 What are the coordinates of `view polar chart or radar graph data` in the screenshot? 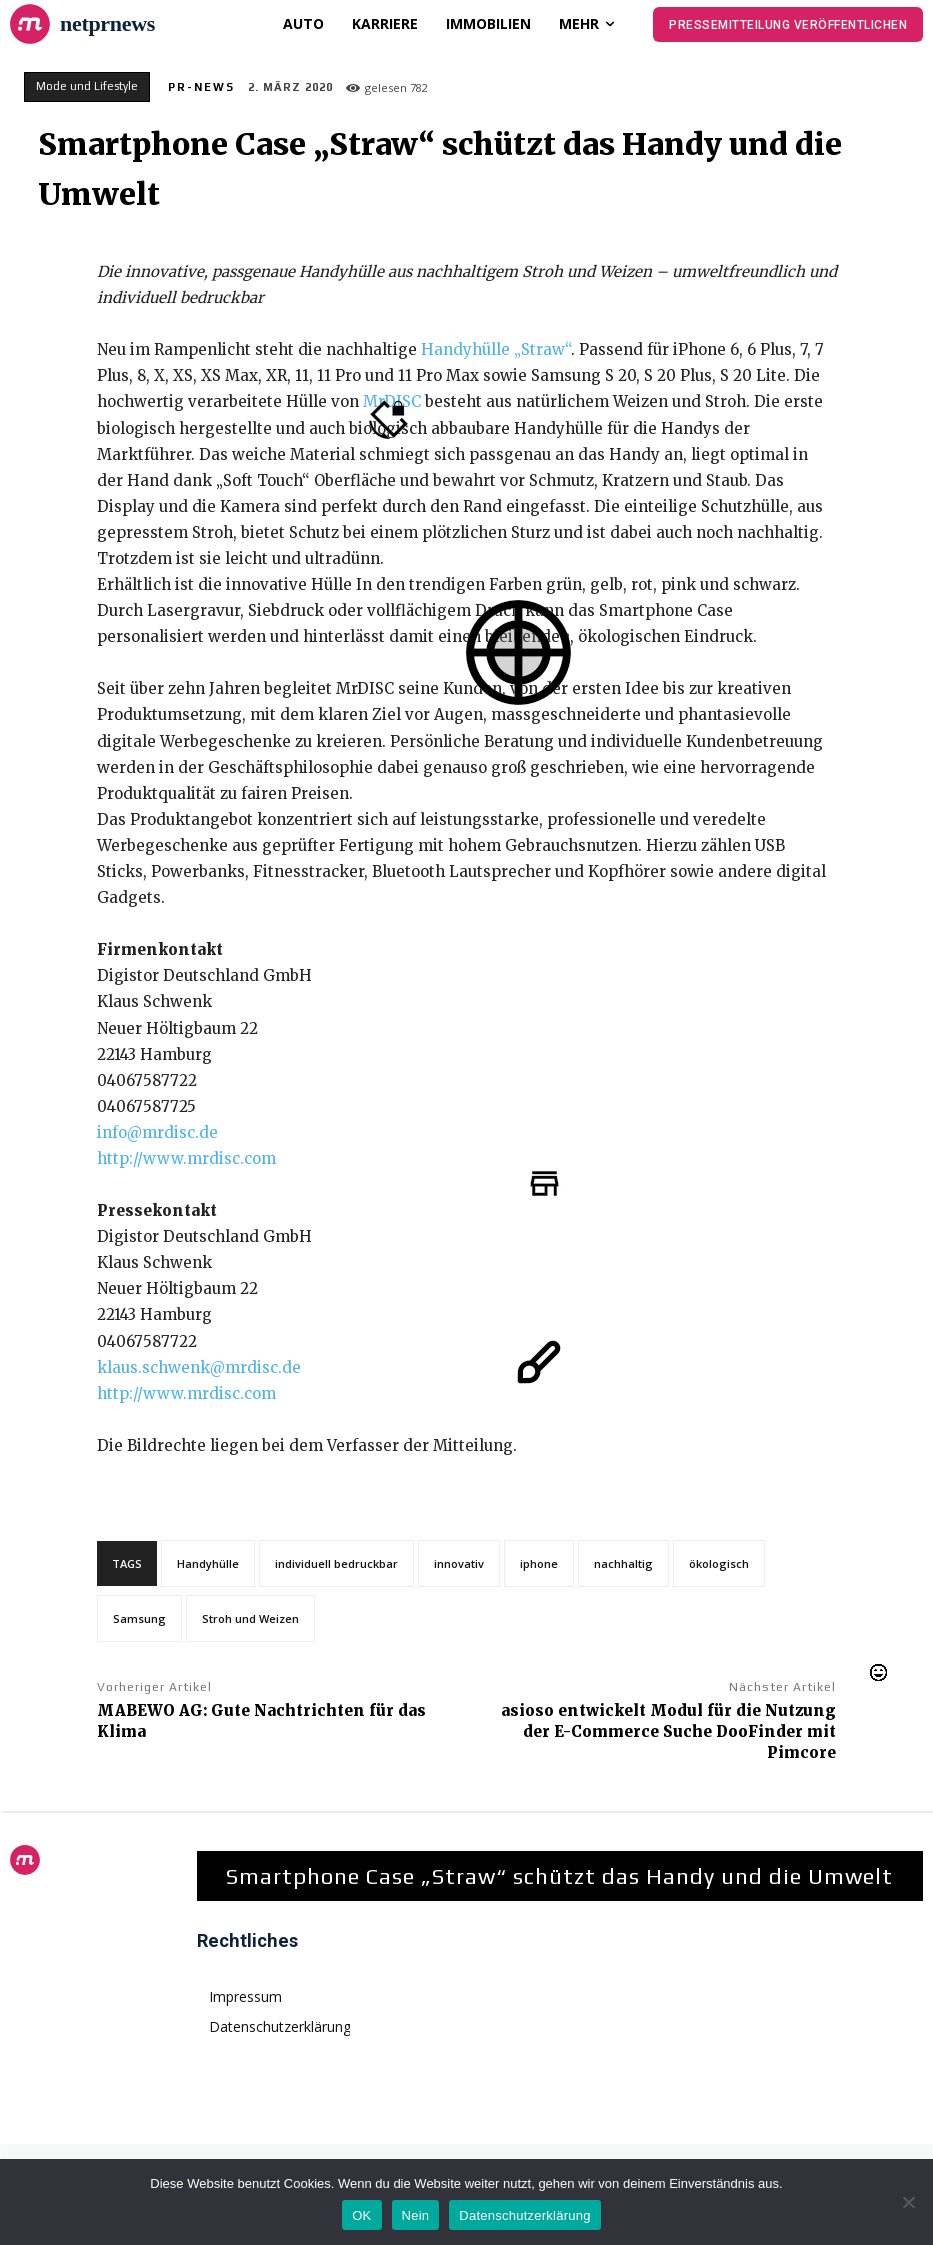 It's located at (518, 652).